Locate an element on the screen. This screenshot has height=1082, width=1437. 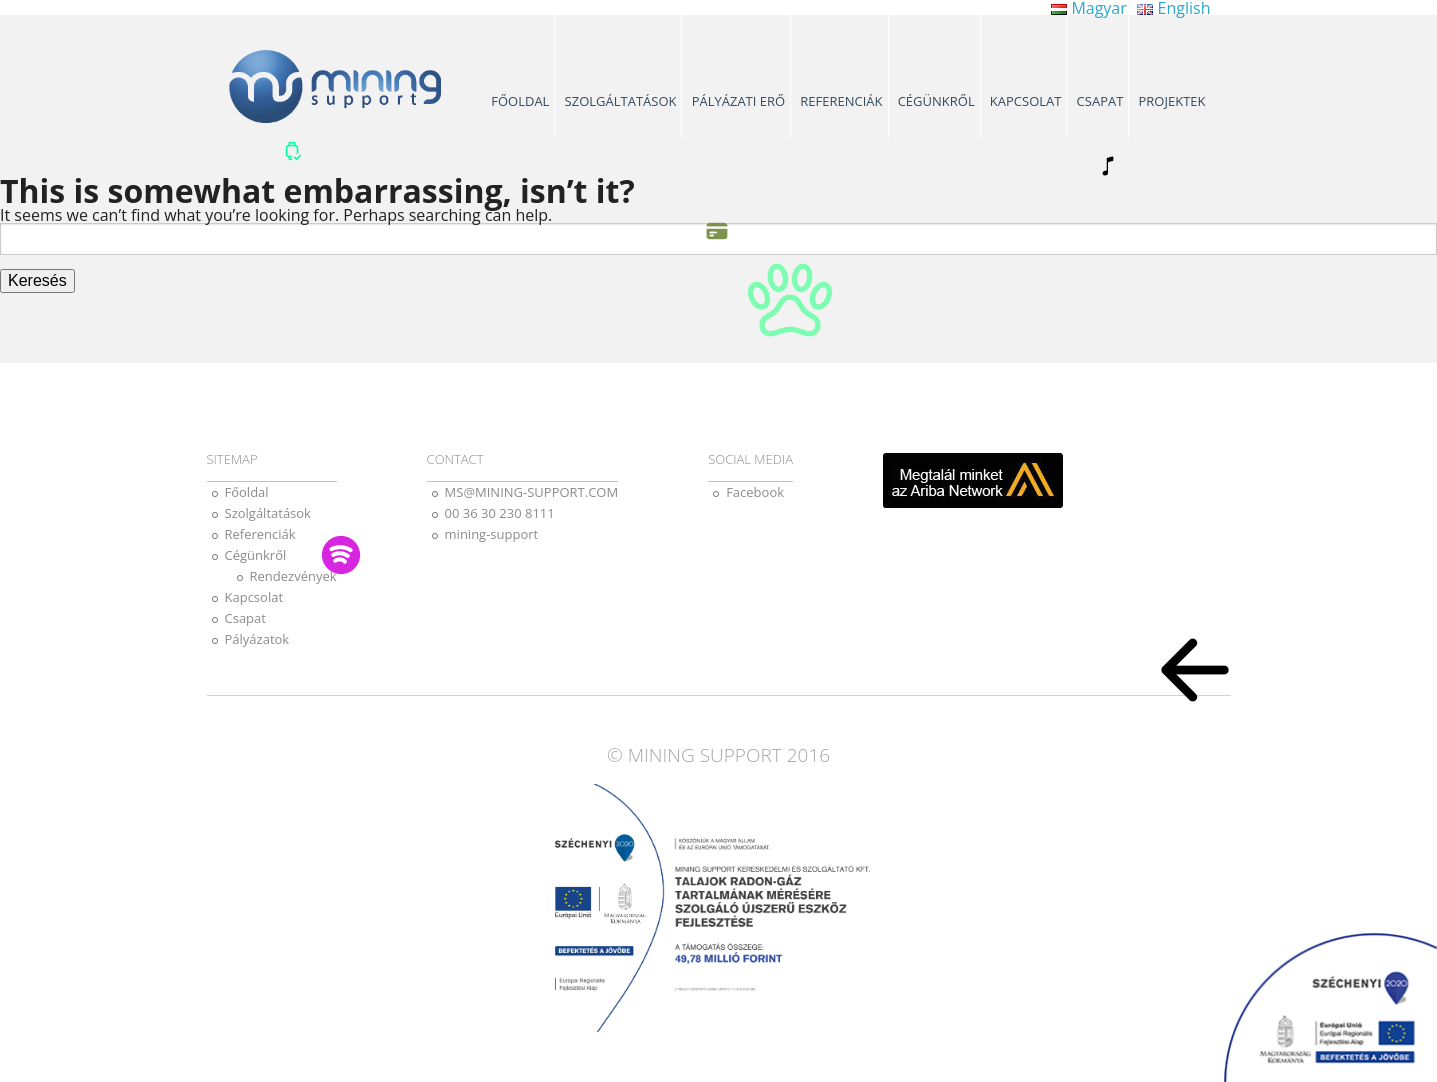
smartwatch successfully connected is located at coordinates (292, 151).